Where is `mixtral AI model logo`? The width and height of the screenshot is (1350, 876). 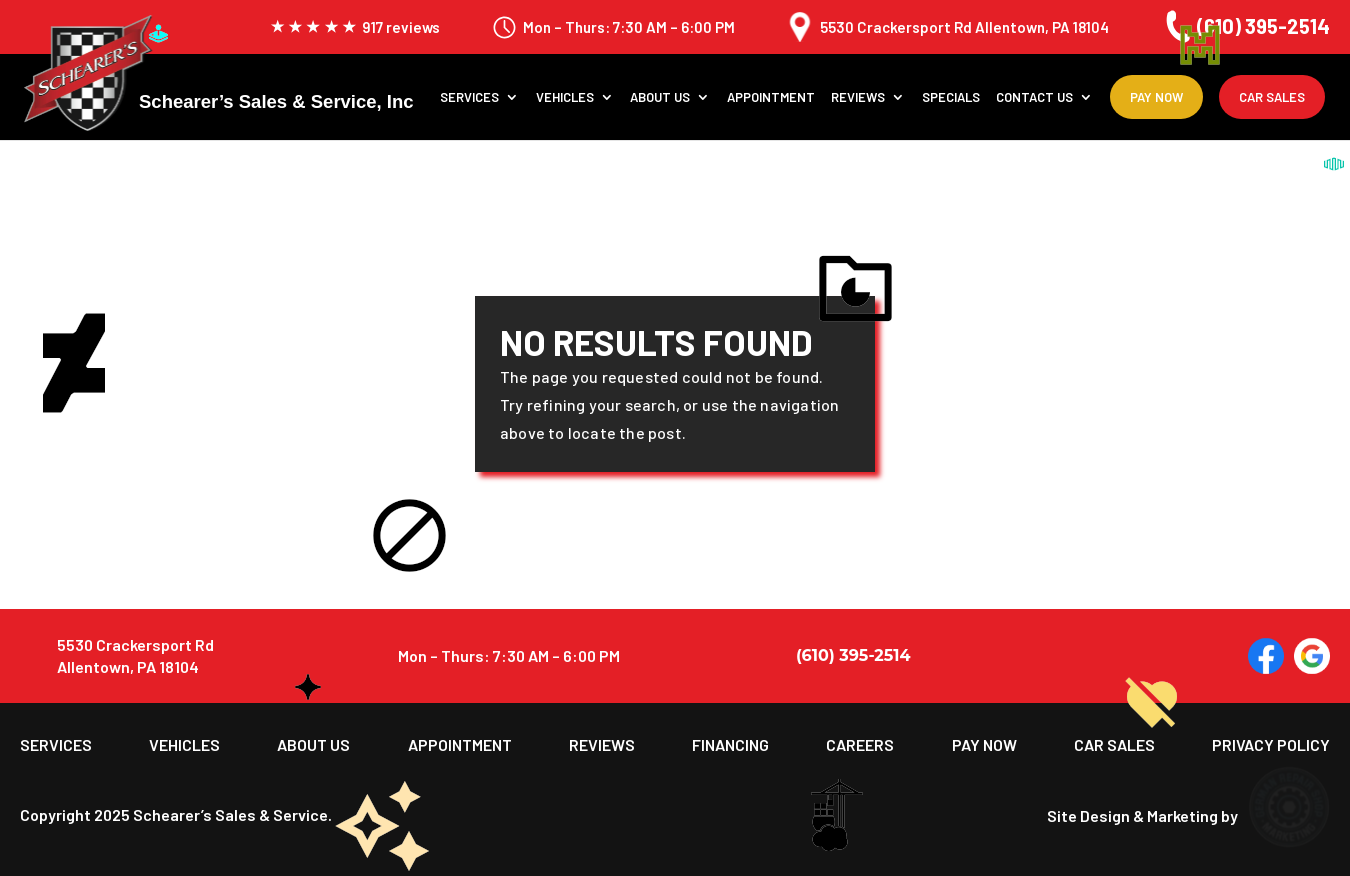 mixtral AI model logo is located at coordinates (1200, 45).